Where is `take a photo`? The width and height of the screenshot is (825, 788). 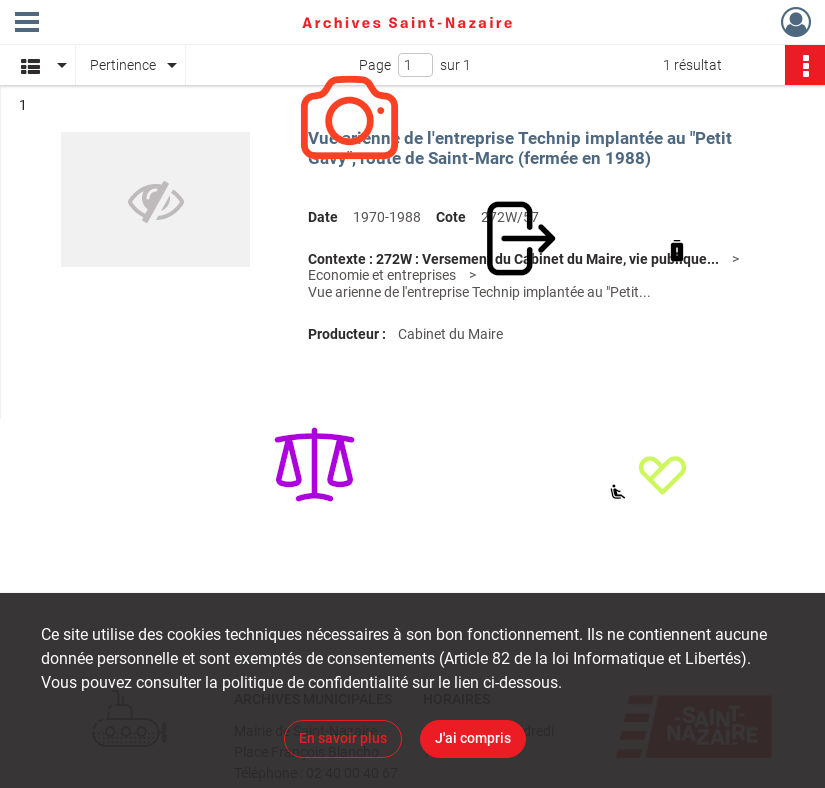 take a photo is located at coordinates (349, 117).